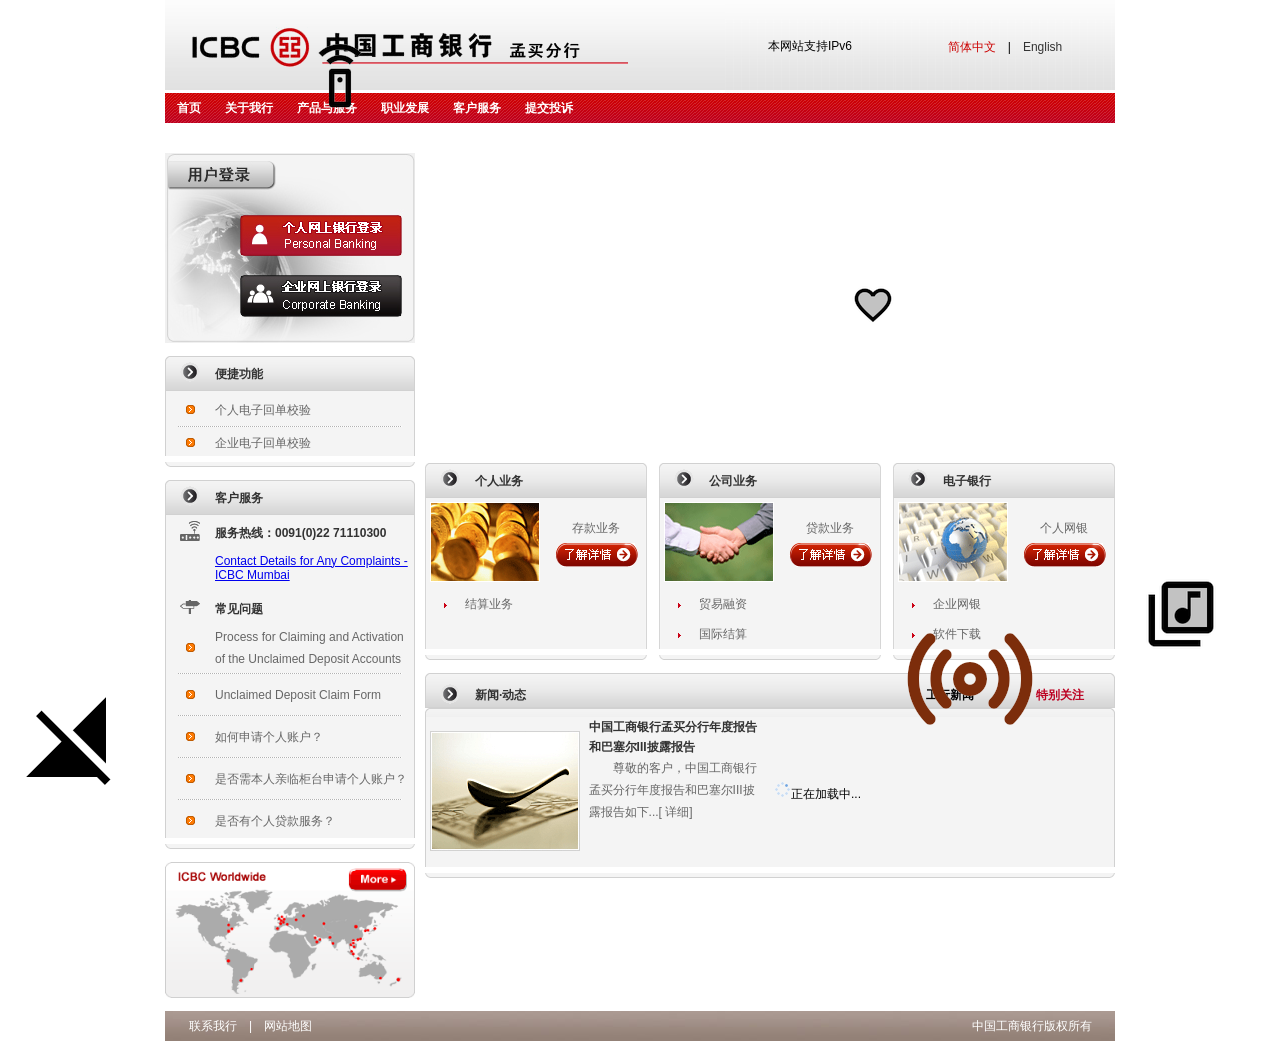 The image size is (1280, 1041). What do you see at coordinates (873, 305) in the screenshot?
I see `add to favorites` at bounding box center [873, 305].